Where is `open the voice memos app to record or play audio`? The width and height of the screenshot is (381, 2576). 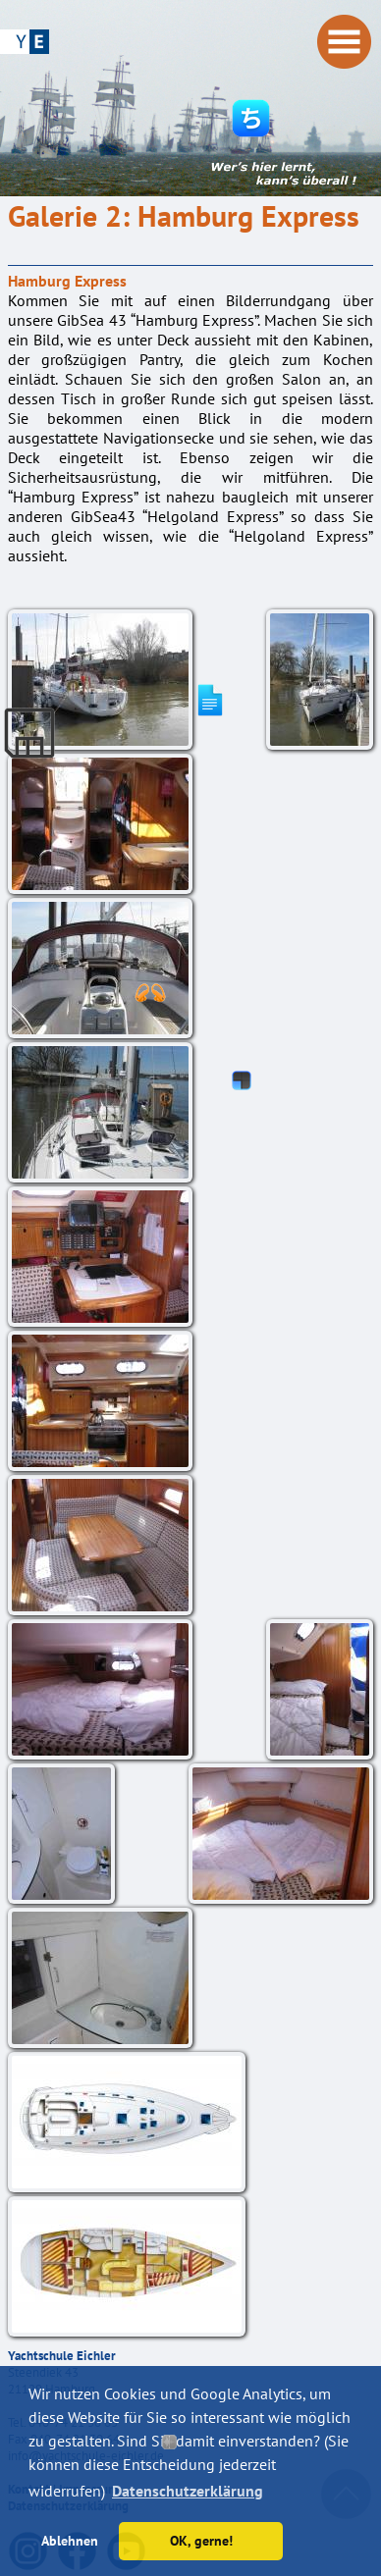
open the voice memos app to record or play audio is located at coordinates (169, 2442).